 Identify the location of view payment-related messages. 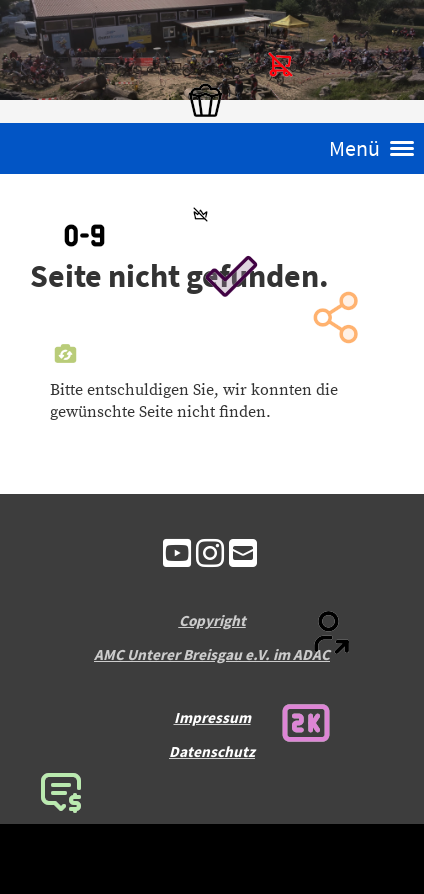
(61, 791).